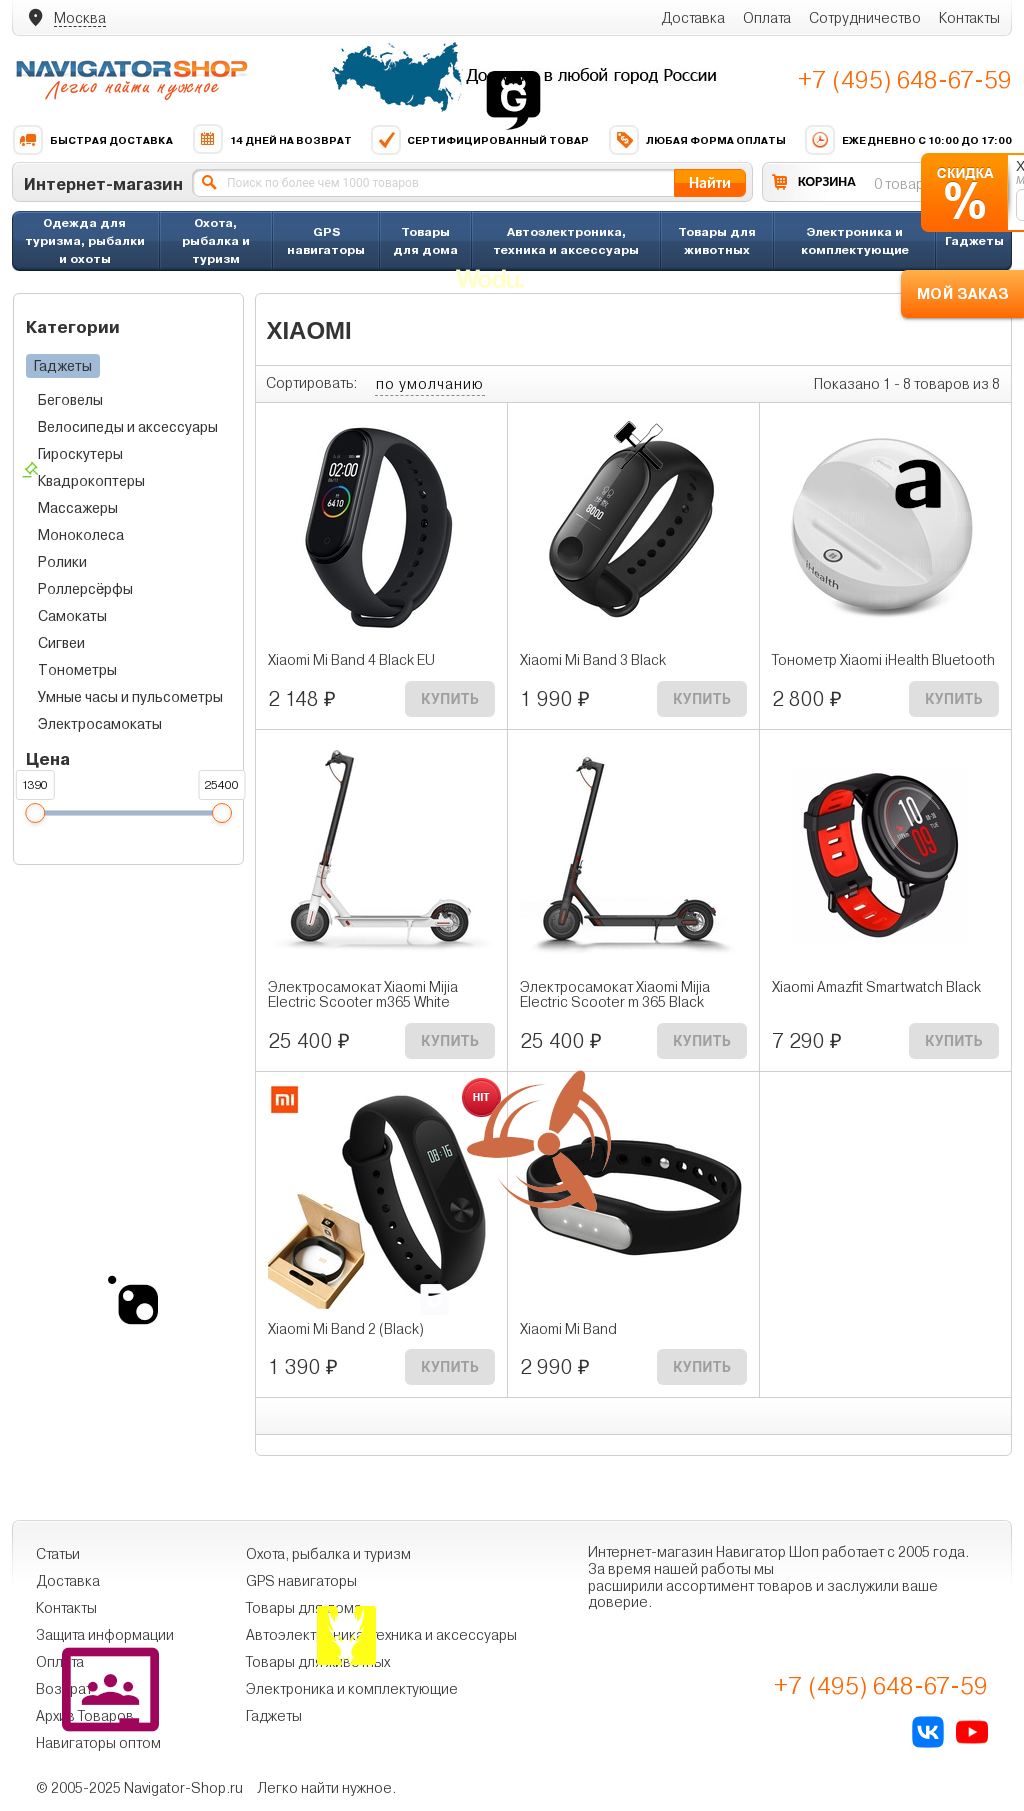 The image size is (1024, 1811). Describe the element at coordinates (30, 470) in the screenshot. I see `place a bid on an item` at that location.